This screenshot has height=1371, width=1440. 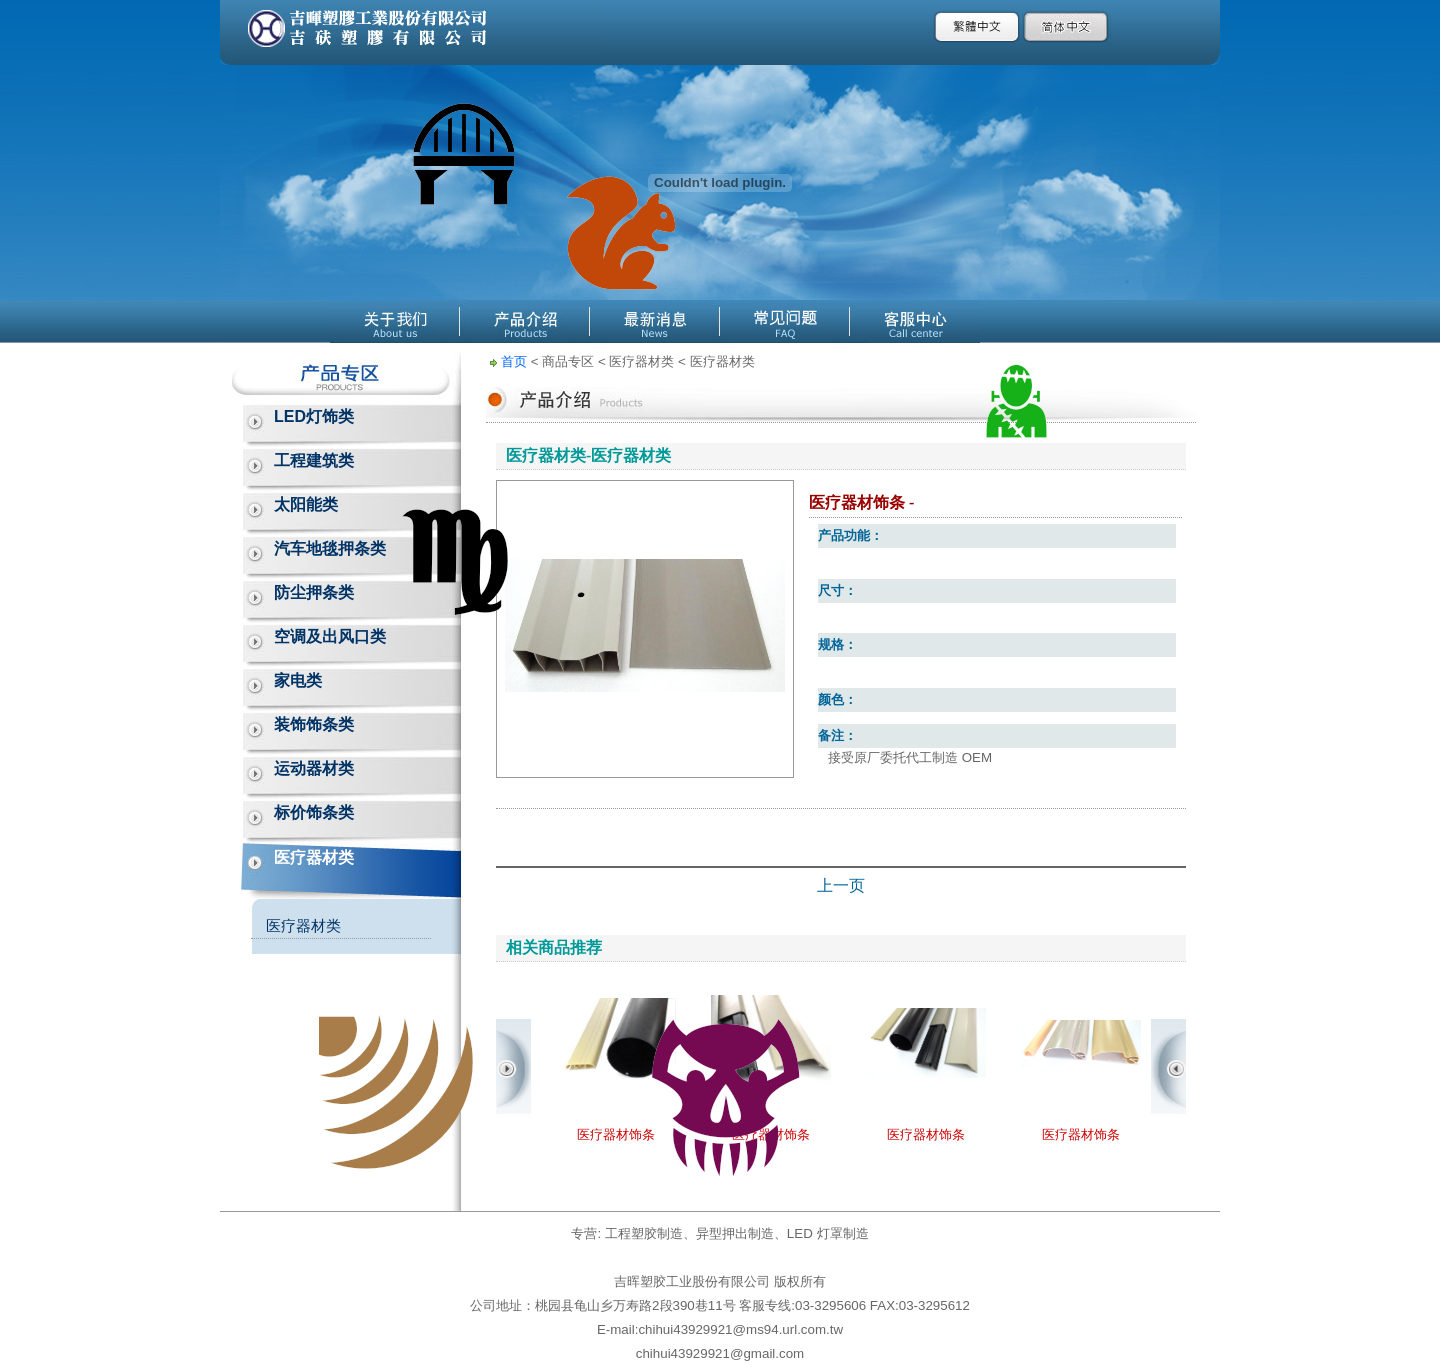 I want to click on indicates a monster or enemy character, so click(x=724, y=1093).